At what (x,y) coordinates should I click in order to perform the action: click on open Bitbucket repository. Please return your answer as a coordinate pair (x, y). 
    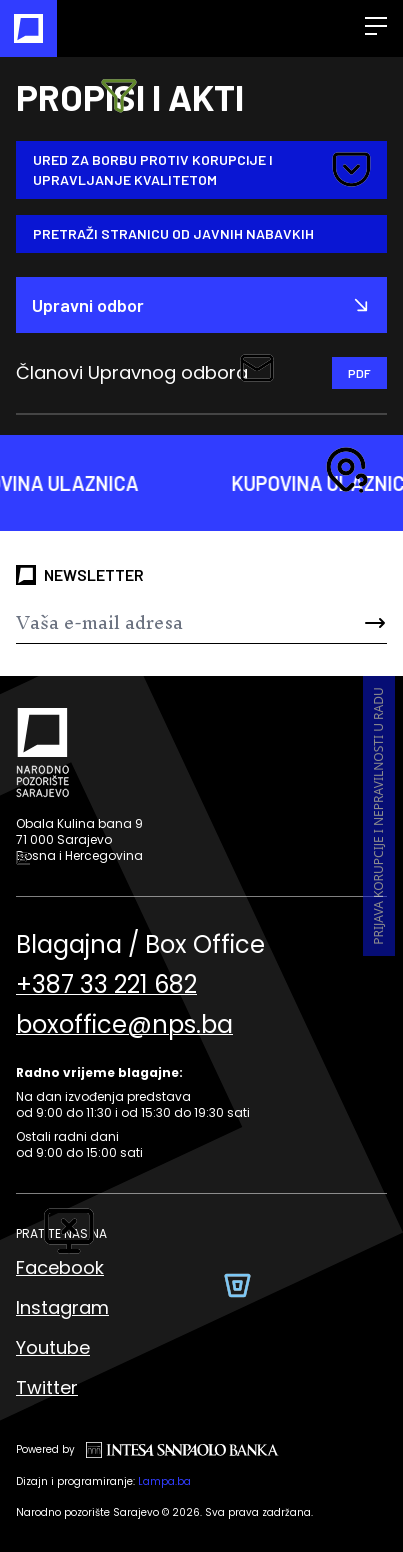
    Looking at the image, I should click on (237, 1285).